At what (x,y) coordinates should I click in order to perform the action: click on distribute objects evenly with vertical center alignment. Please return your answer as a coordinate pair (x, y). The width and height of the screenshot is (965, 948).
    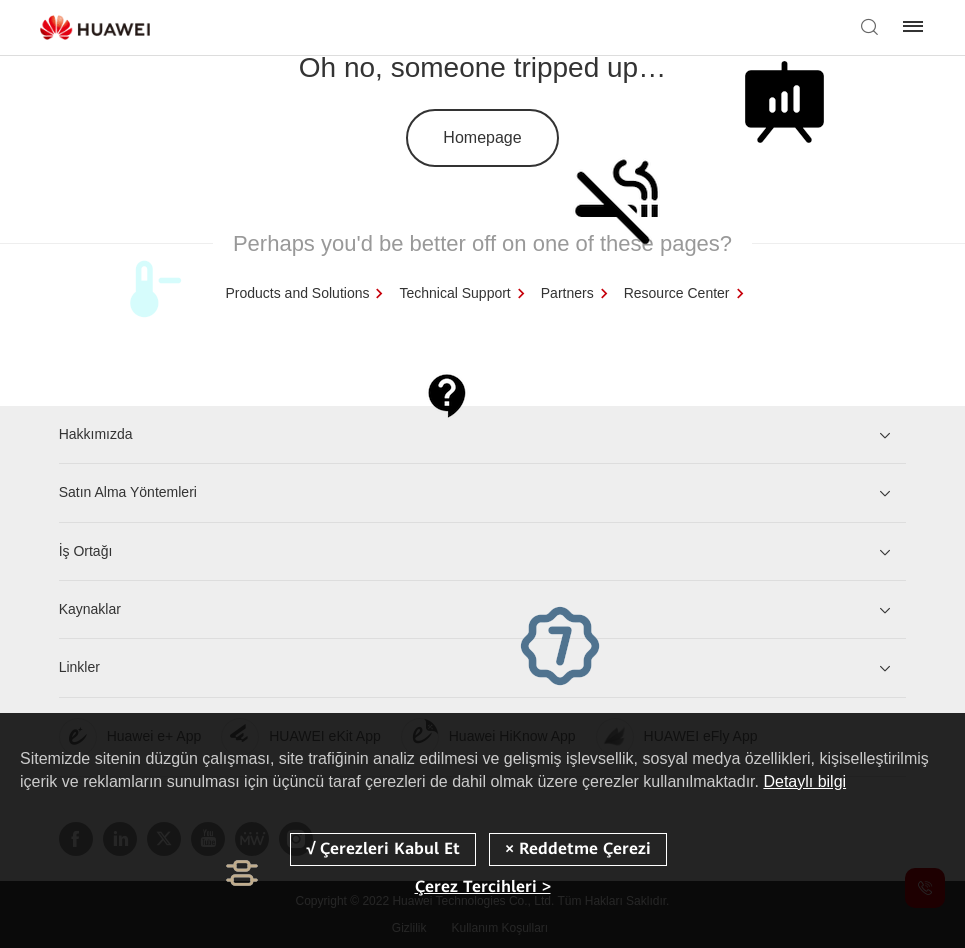
    Looking at the image, I should click on (242, 873).